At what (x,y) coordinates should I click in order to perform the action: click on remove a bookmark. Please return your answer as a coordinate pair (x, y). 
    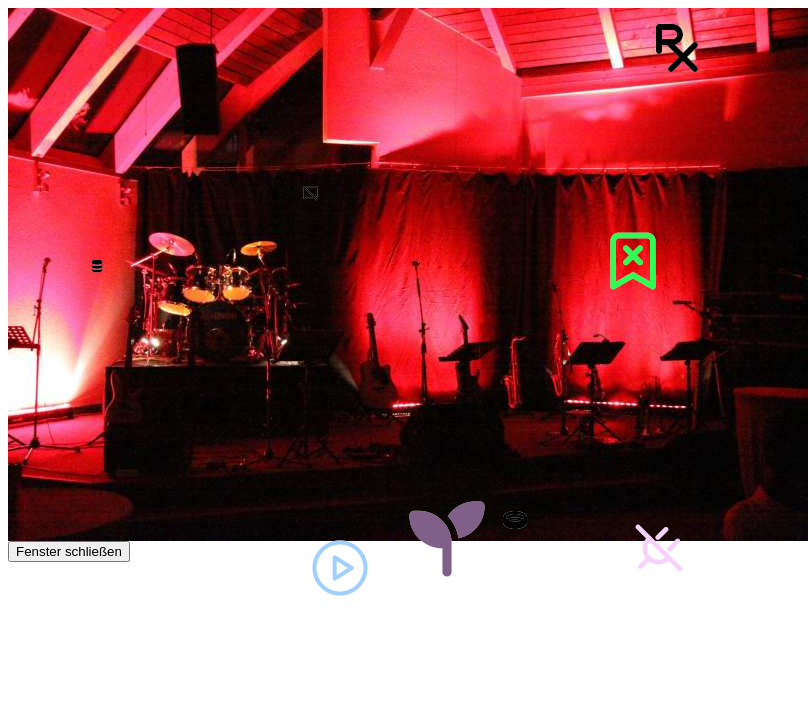
    Looking at the image, I should click on (633, 261).